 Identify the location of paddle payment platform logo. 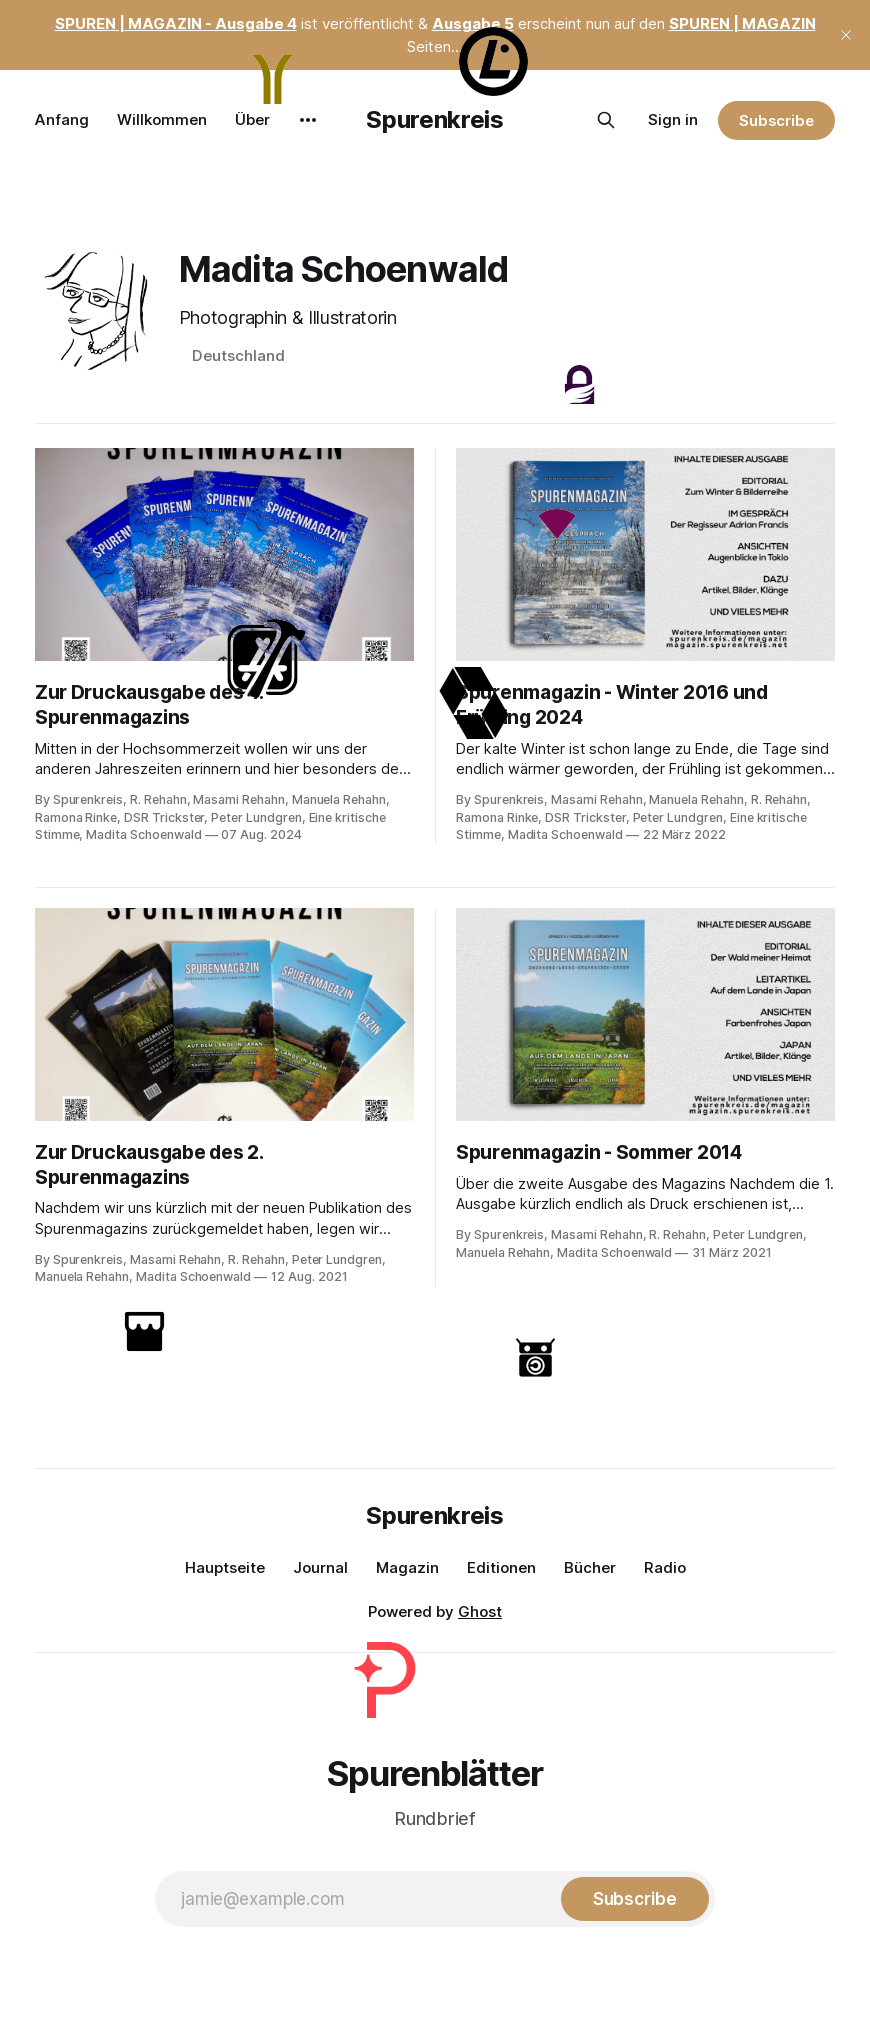
(385, 1680).